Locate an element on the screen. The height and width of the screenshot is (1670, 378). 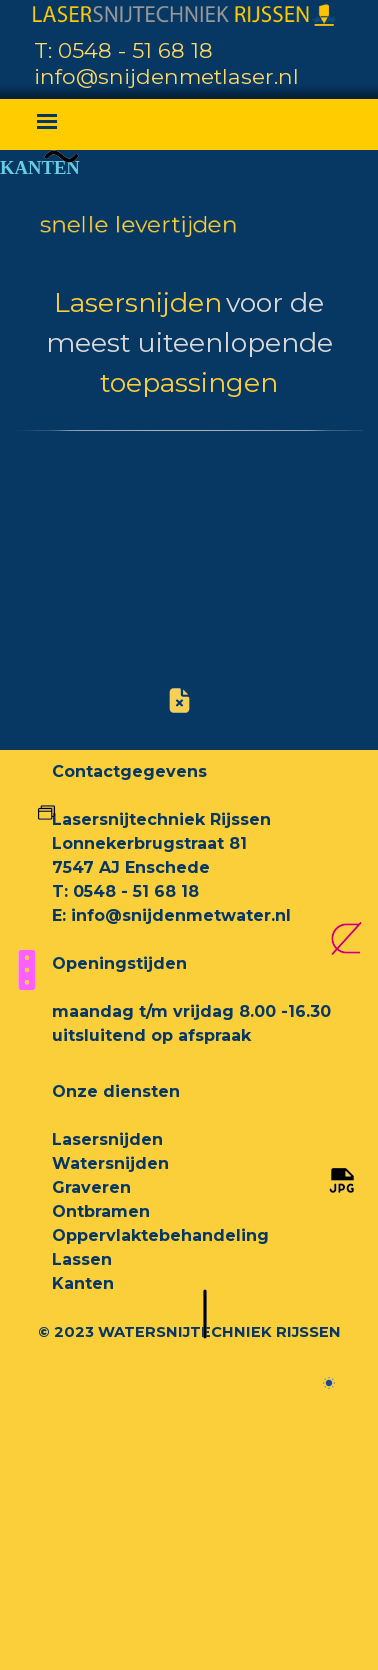
delete or remove a file is located at coordinates (179, 700).